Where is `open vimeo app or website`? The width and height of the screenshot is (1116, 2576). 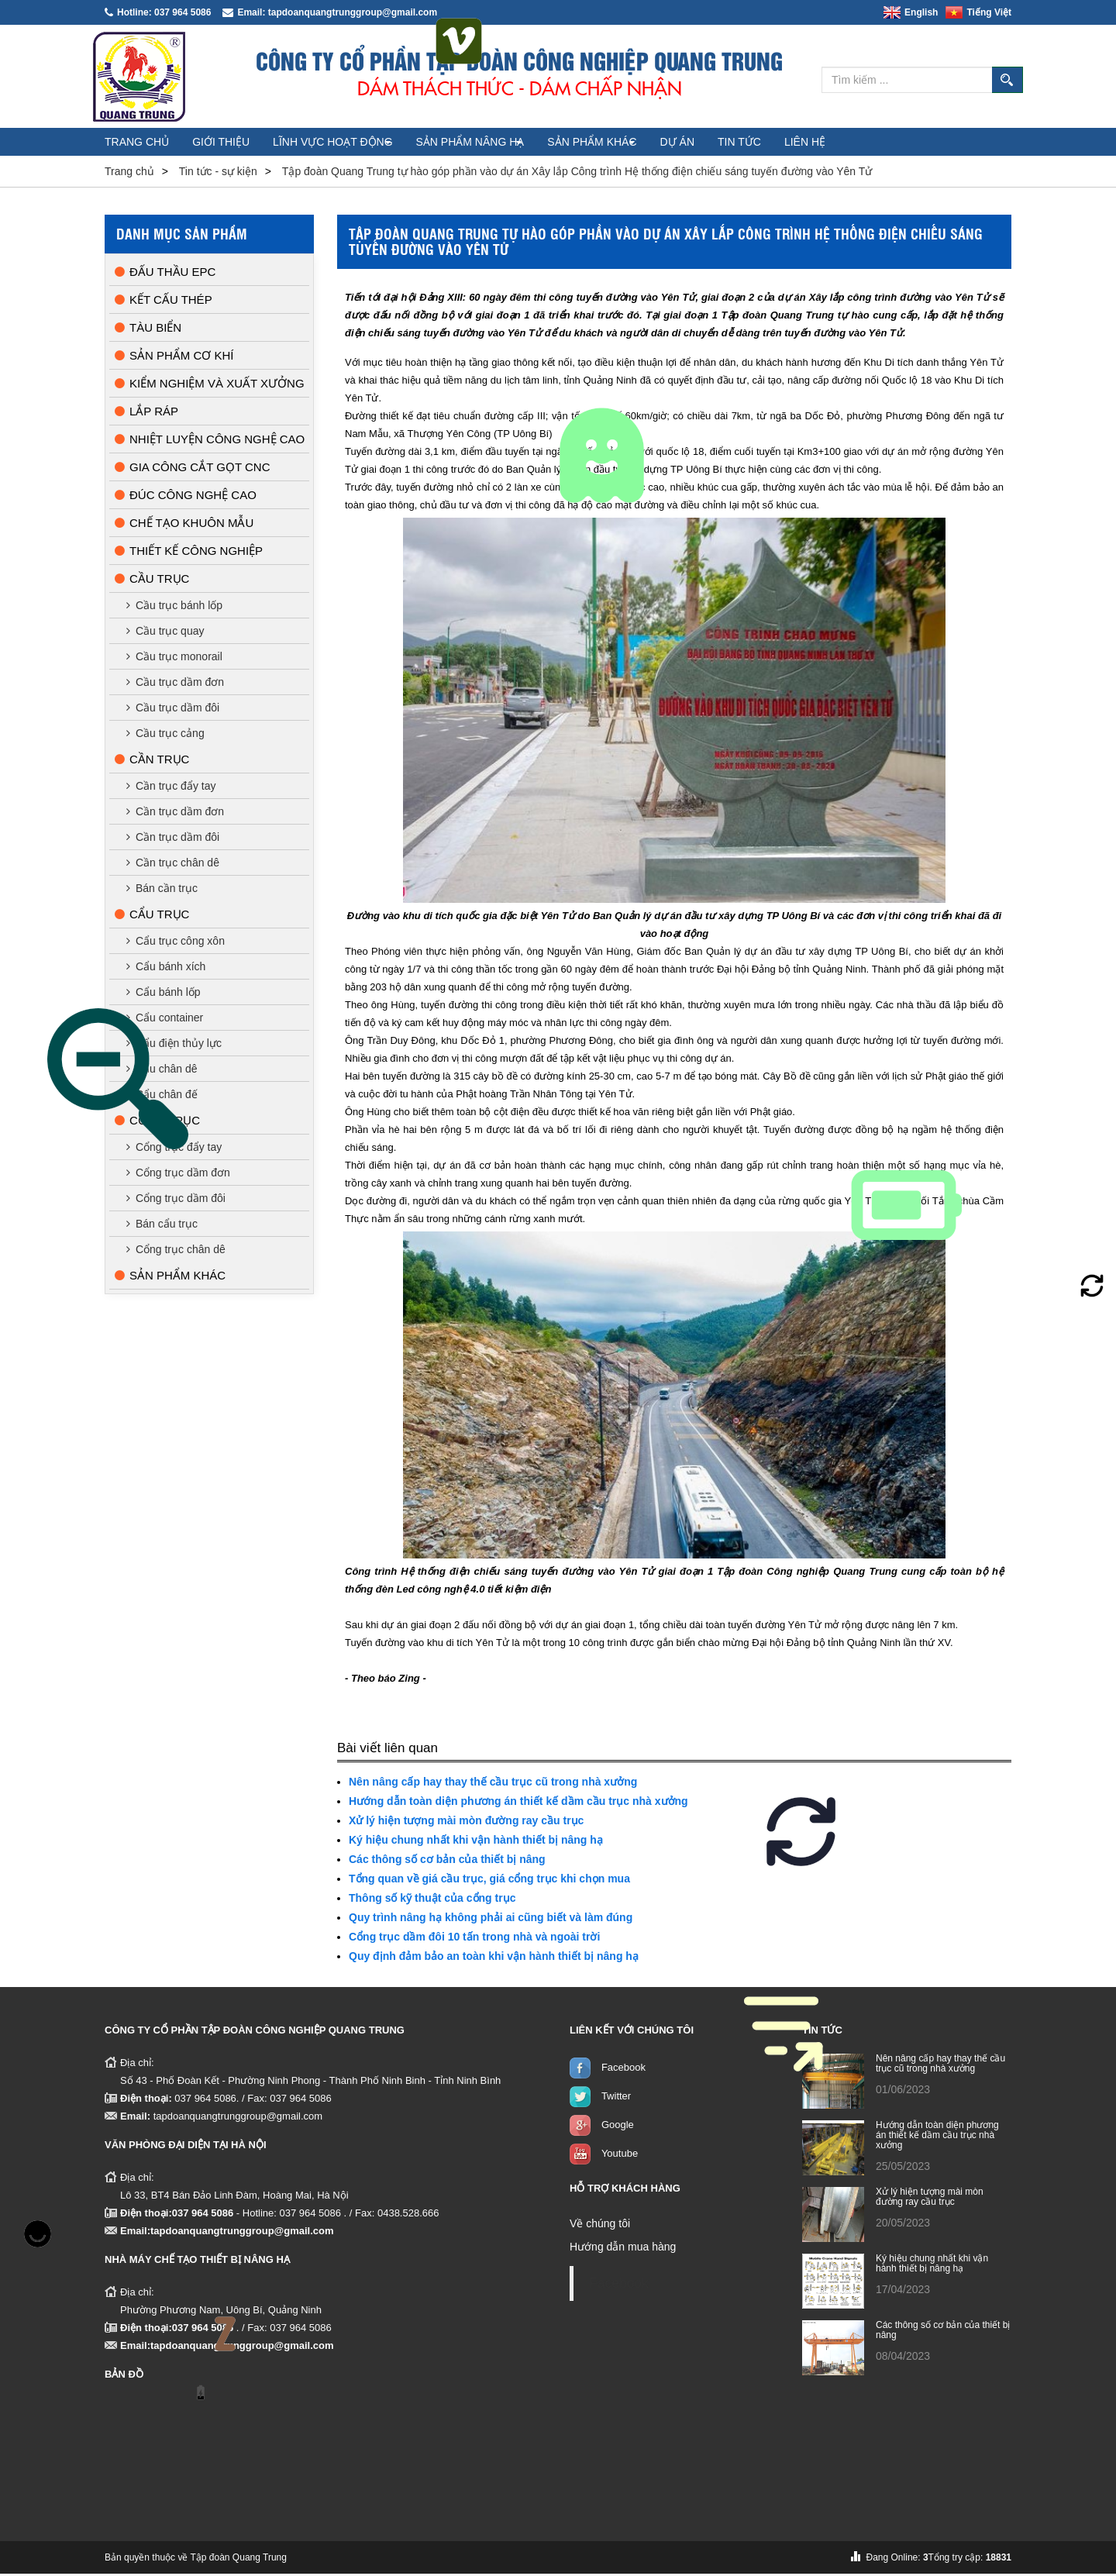
open vimeo app or website is located at coordinates (459, 41).